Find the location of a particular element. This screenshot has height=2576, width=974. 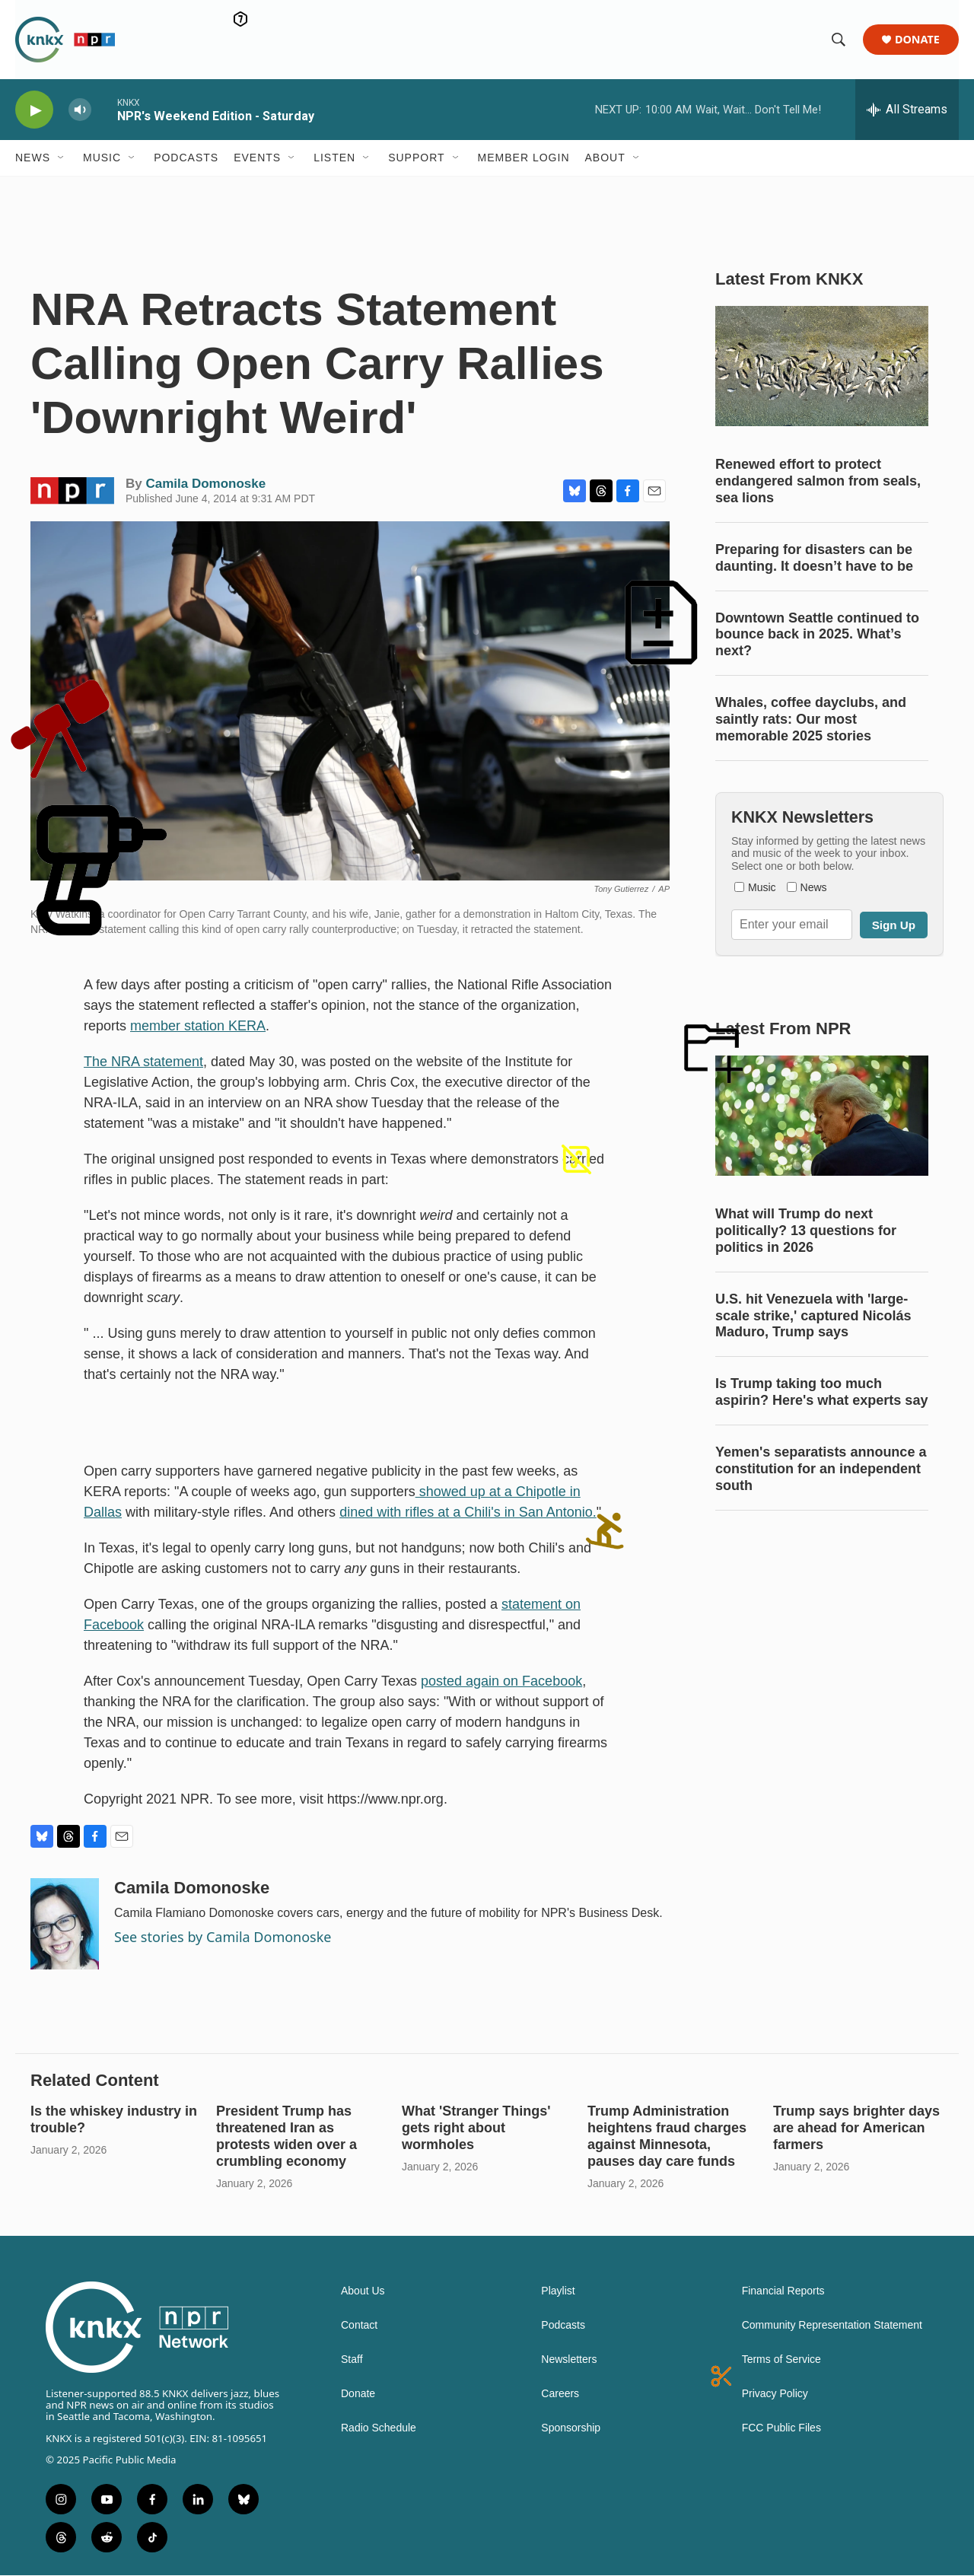

indicates step 7 in a multi-step process is located at coordinates (240, 19).